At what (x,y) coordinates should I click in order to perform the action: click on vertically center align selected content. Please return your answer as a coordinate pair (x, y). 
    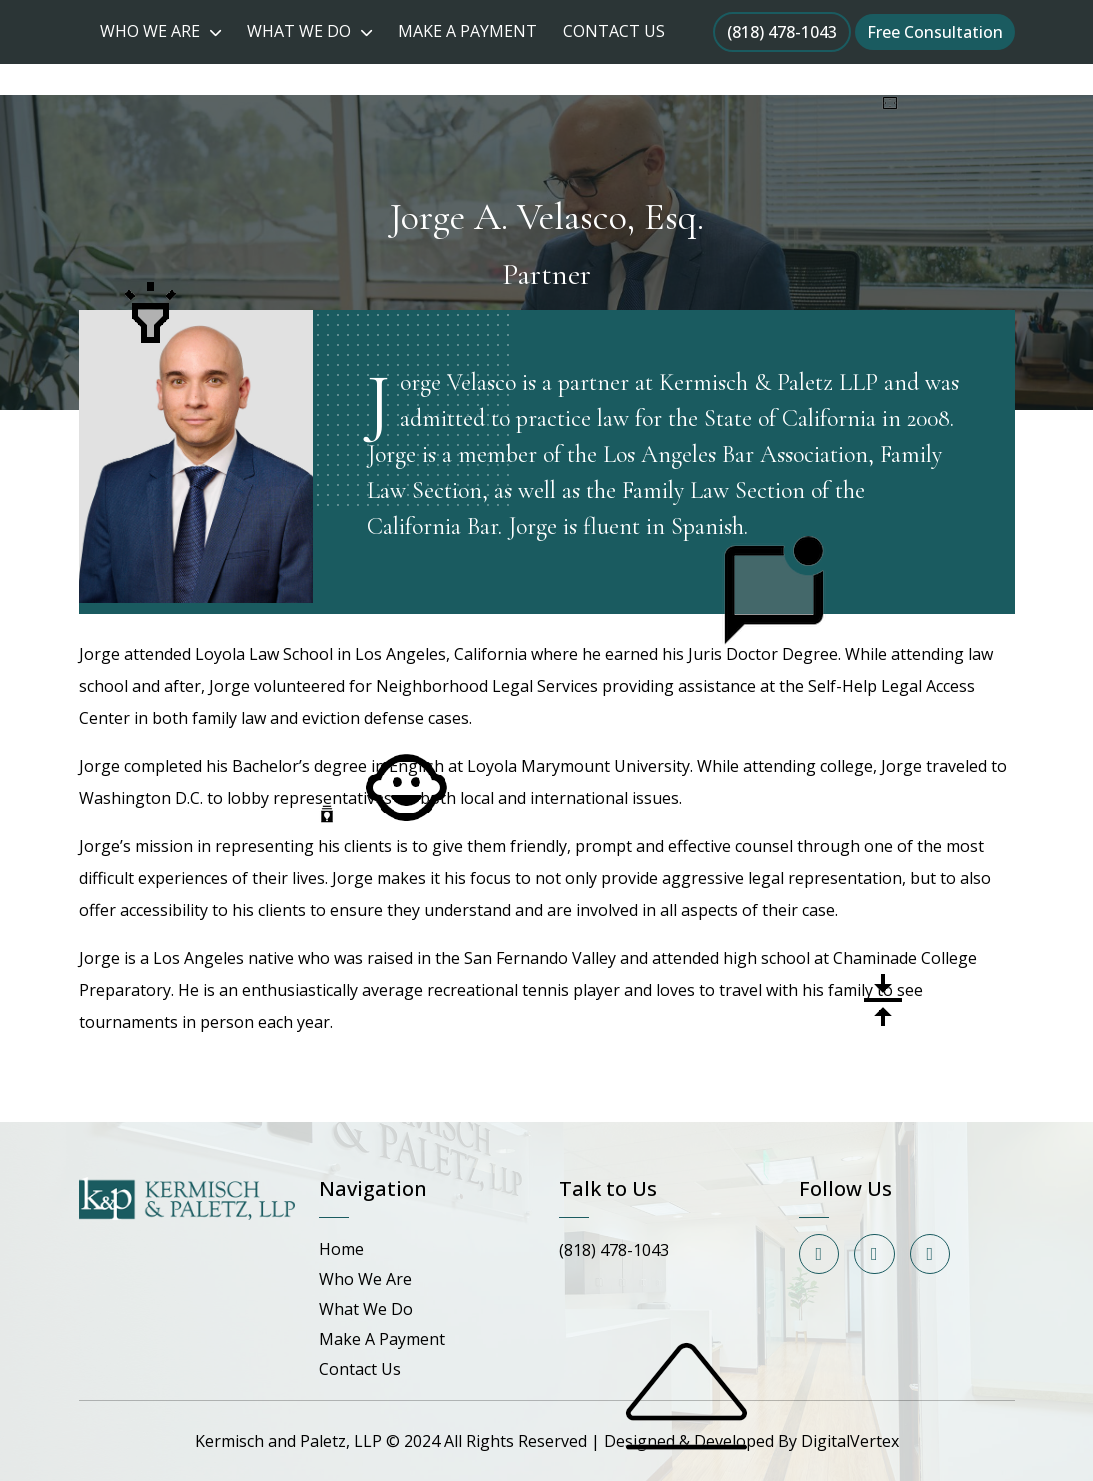
    Looking at the image, I should click on (883, 1000).